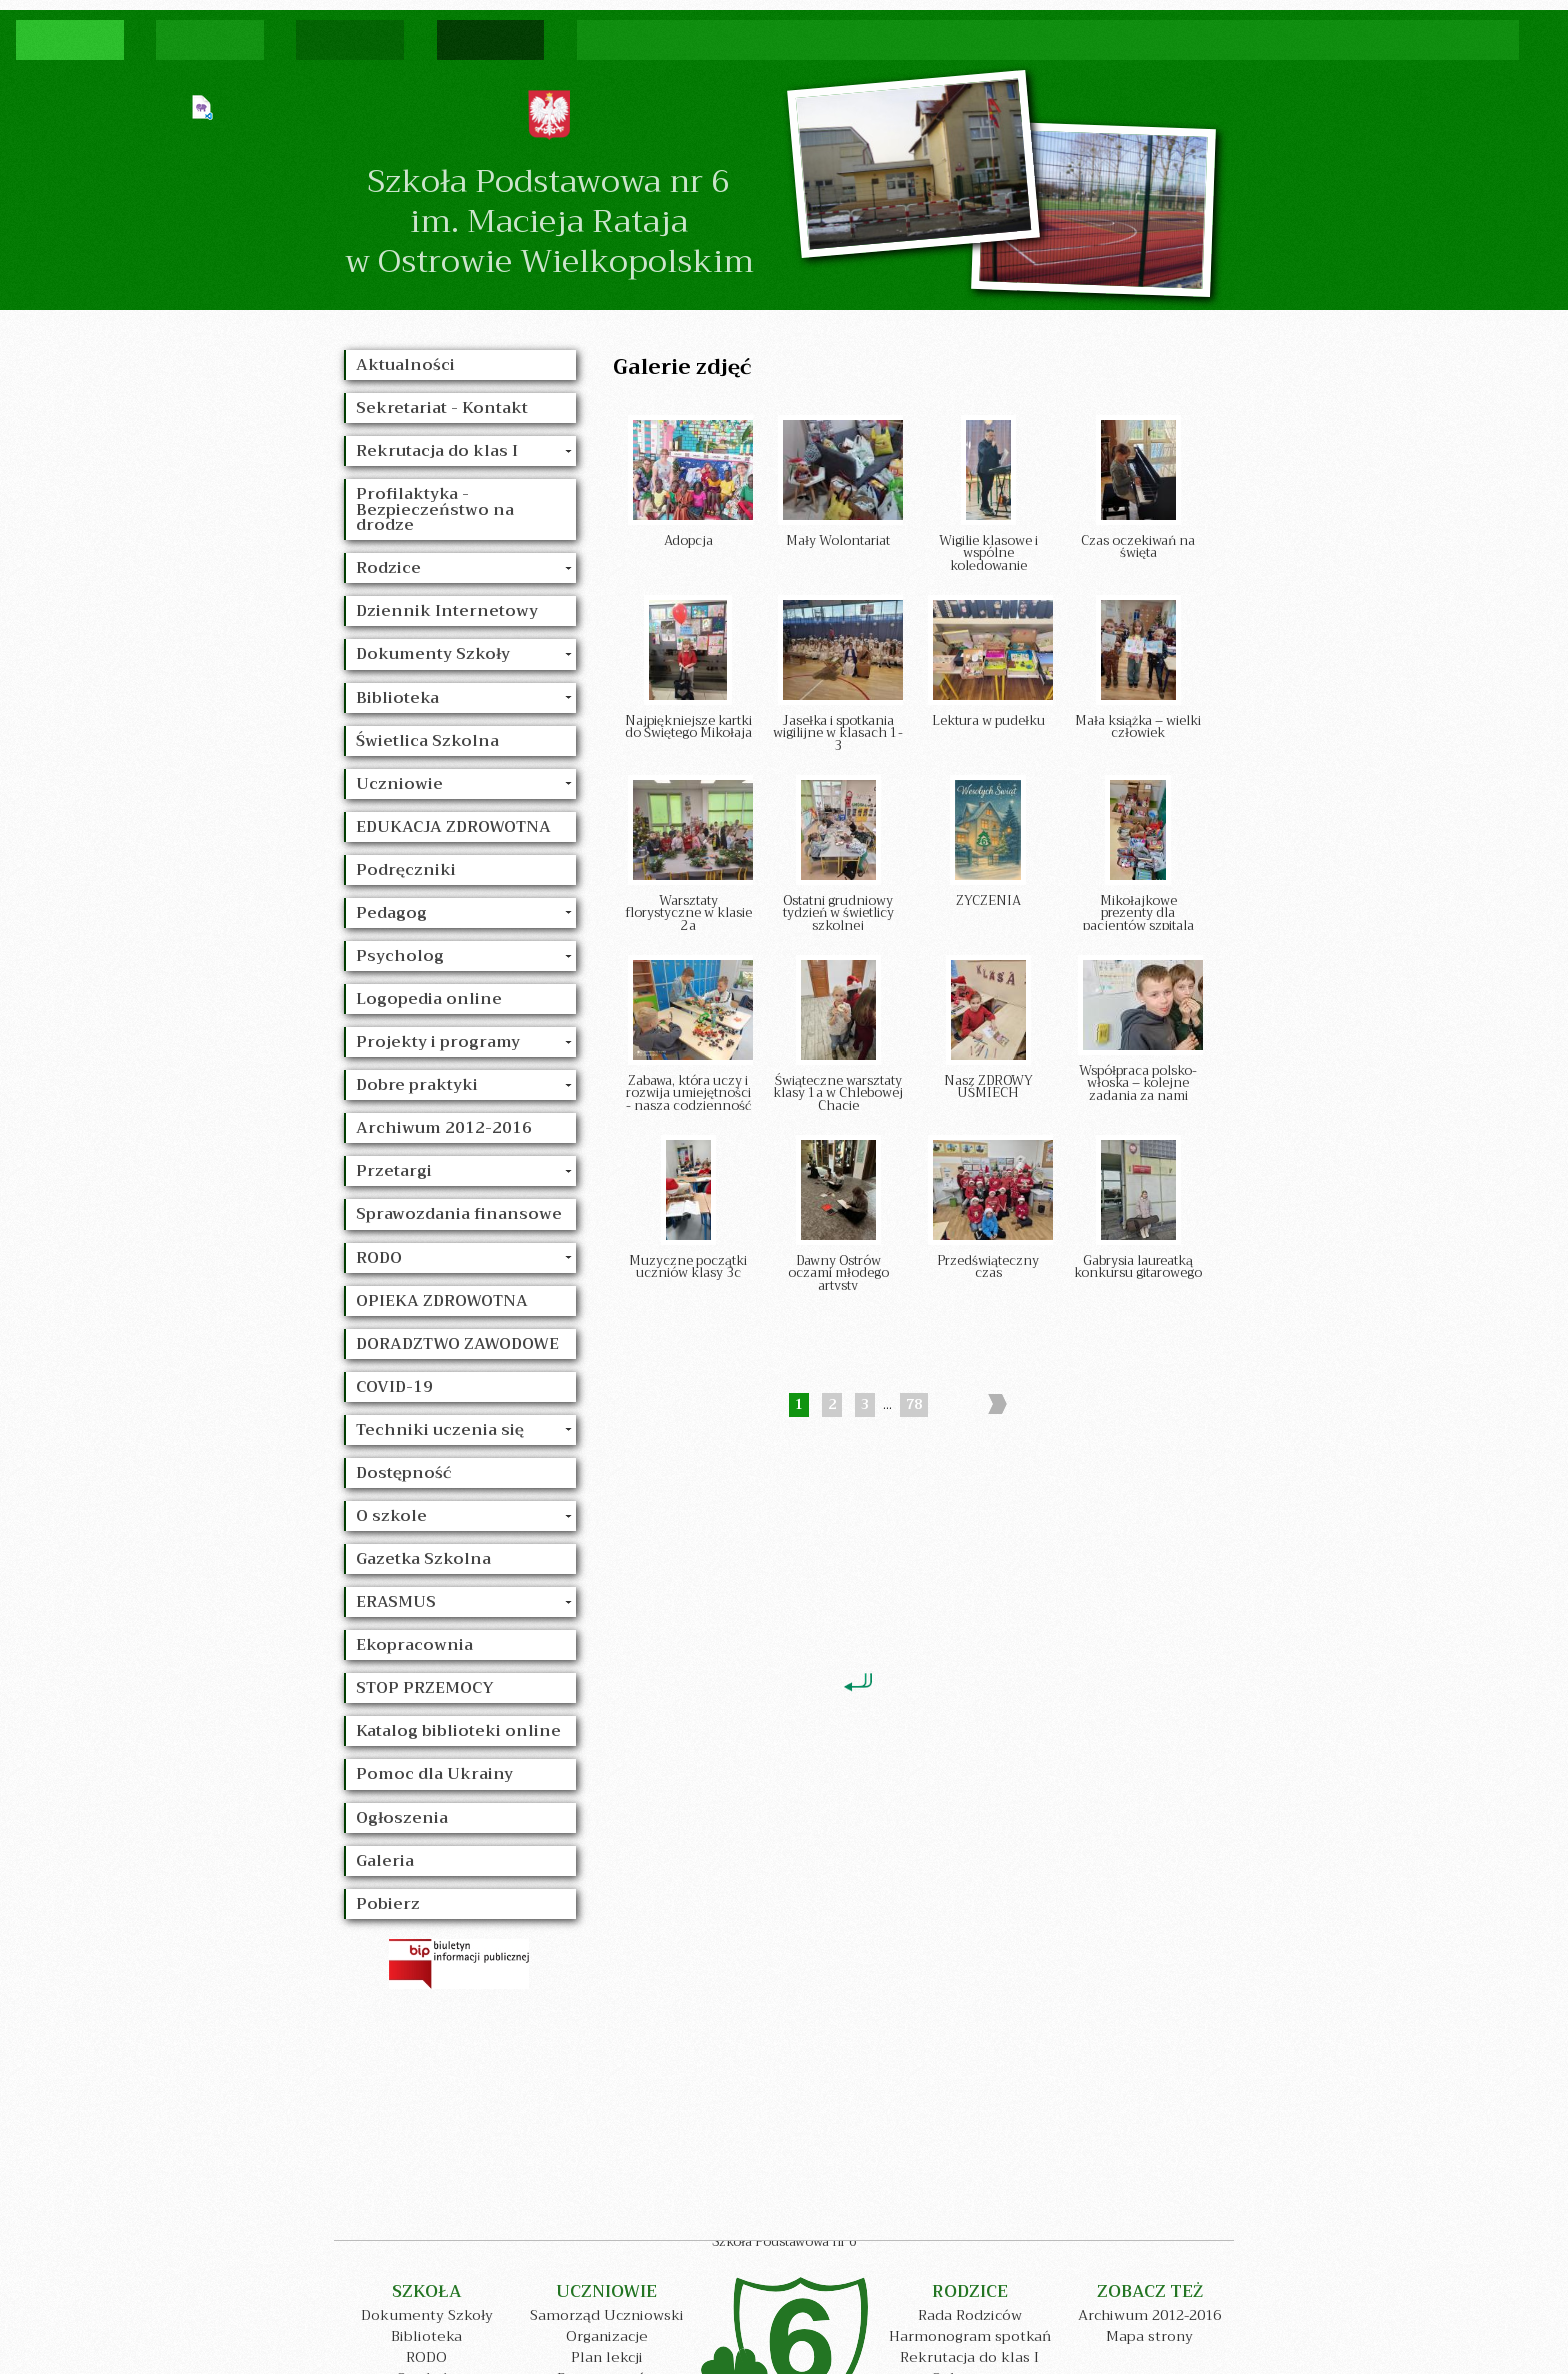 The height and width of the screenshot is (2374, 1568). Describe the element at coordinates (857, 1680) in the screenshot. I see `reply to all recipients of an email` at that location.